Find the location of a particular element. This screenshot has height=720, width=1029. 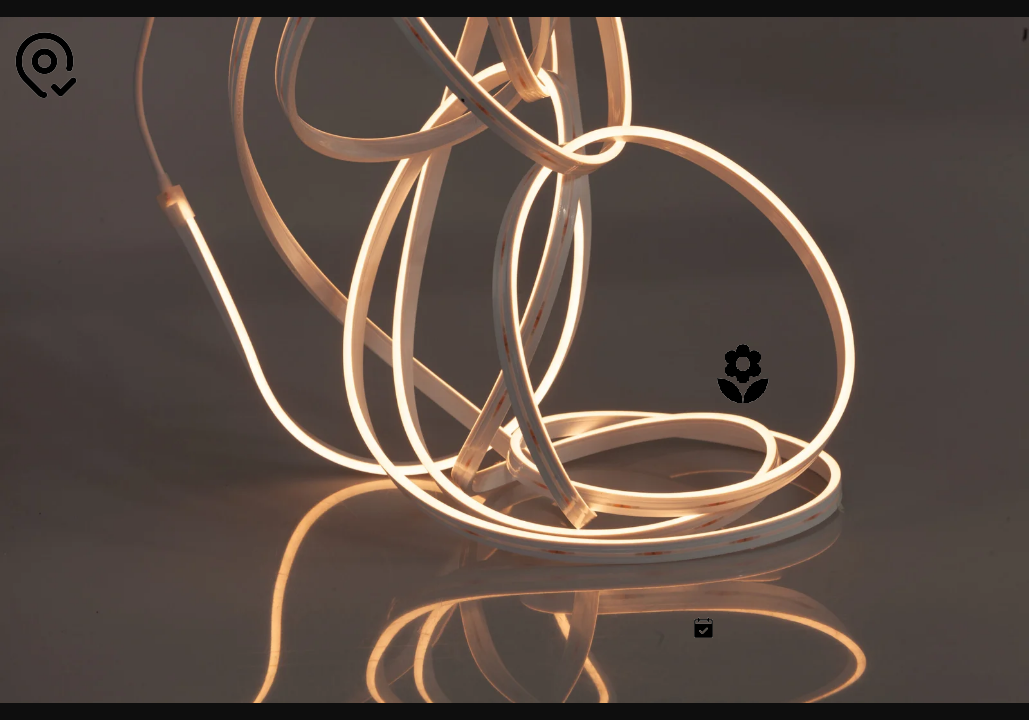

confirm or schedule an event is located at coordinates (703, 628).